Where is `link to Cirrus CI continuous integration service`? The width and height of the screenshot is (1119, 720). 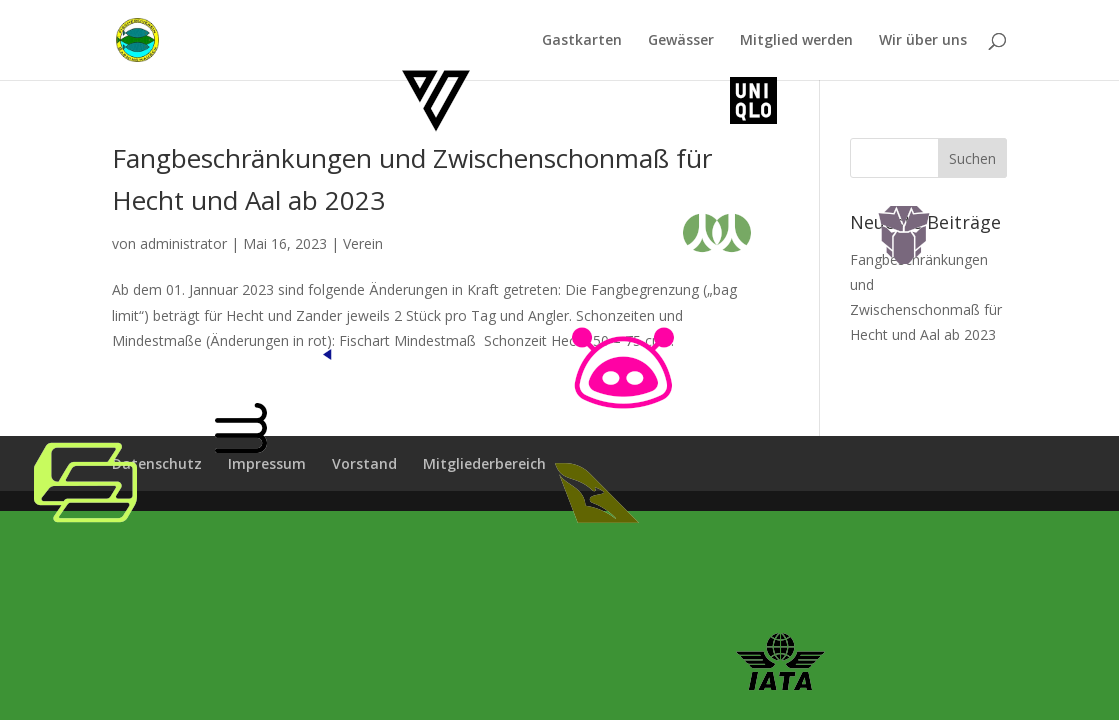
link to Cirrus CI continuous integration service is located at coordinates (241, 428).